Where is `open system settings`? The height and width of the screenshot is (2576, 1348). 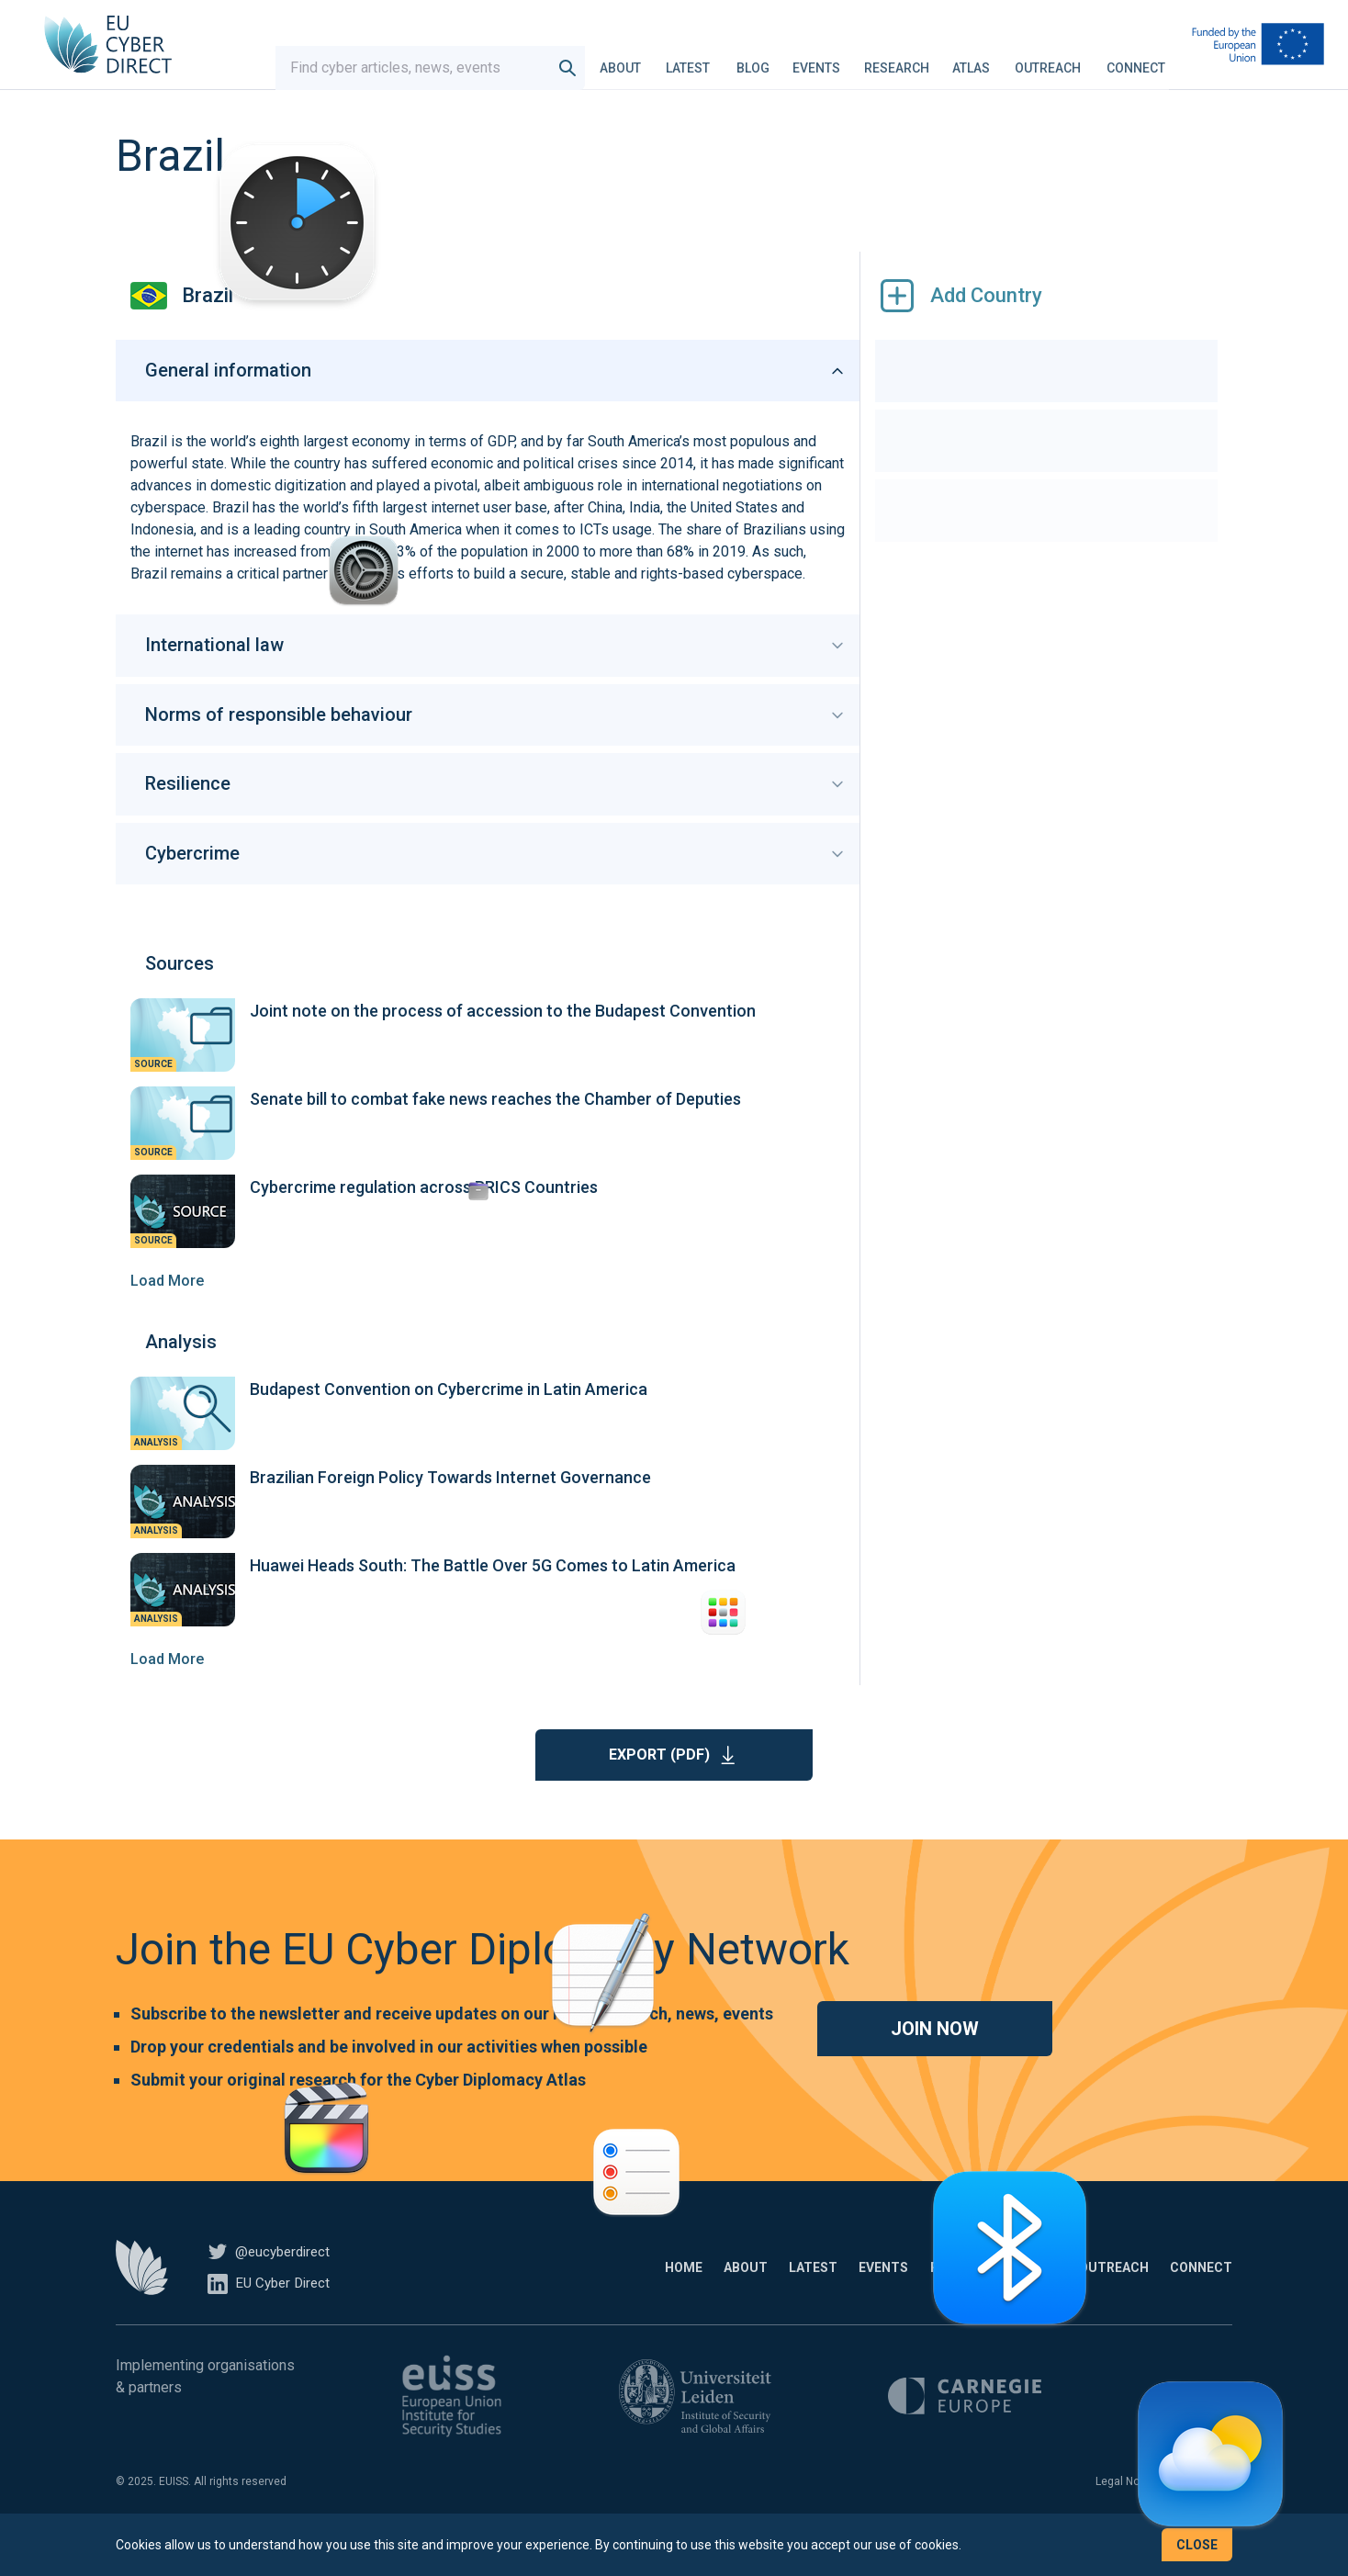
open system settings is located at coordinates (364, 570).